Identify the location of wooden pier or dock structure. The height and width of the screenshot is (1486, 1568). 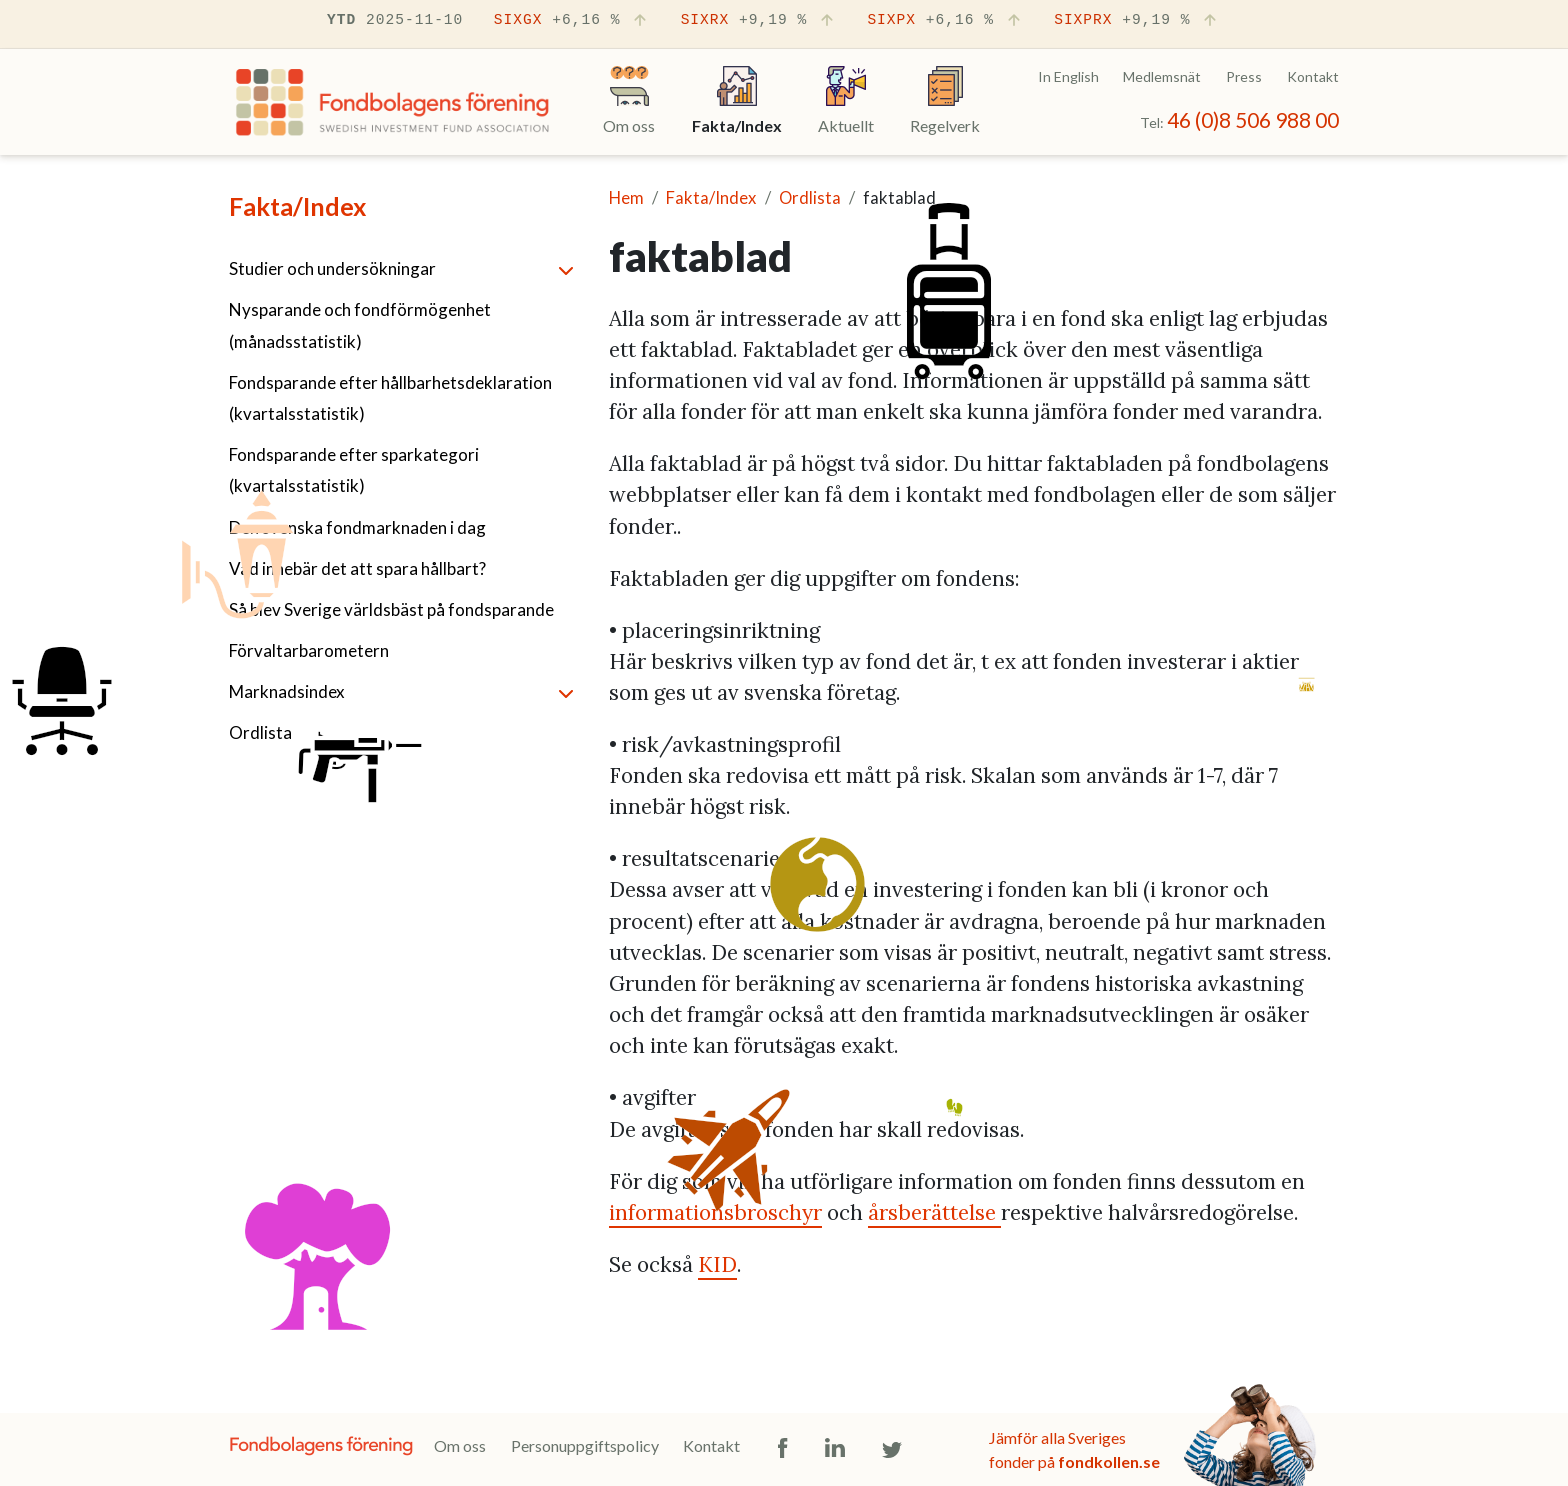
(1306, 683).